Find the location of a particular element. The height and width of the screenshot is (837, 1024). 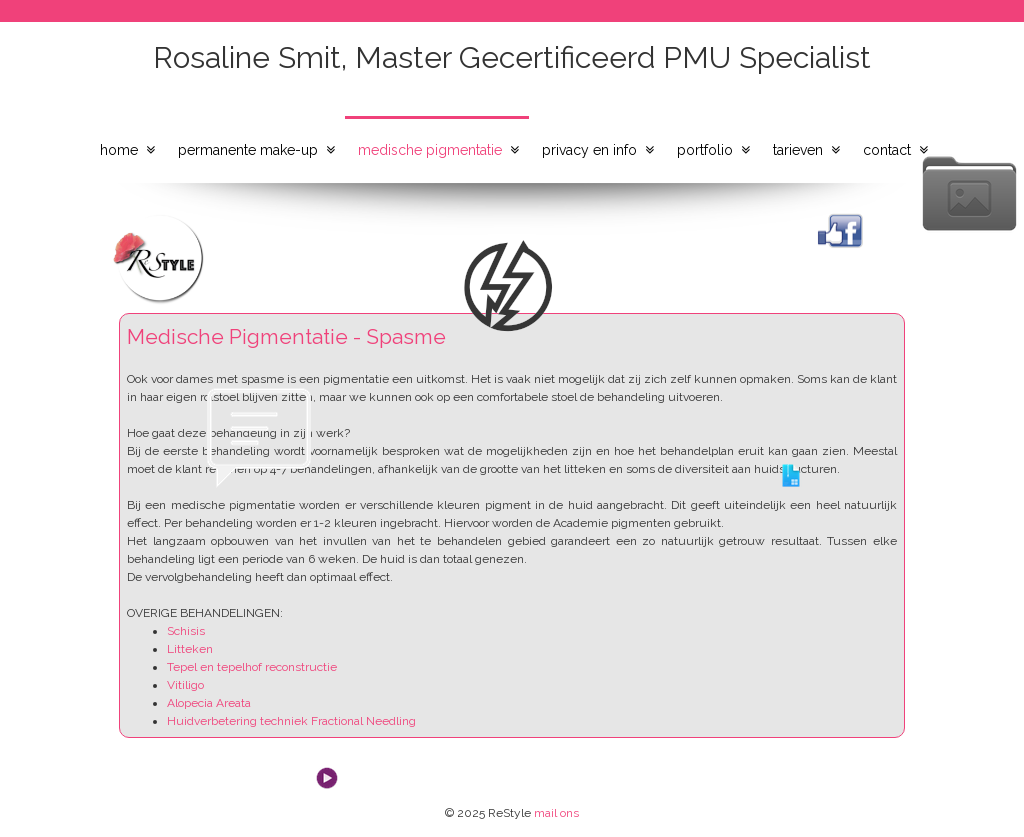

thunderbolt port or connection status is located at coordinates (508, 287).